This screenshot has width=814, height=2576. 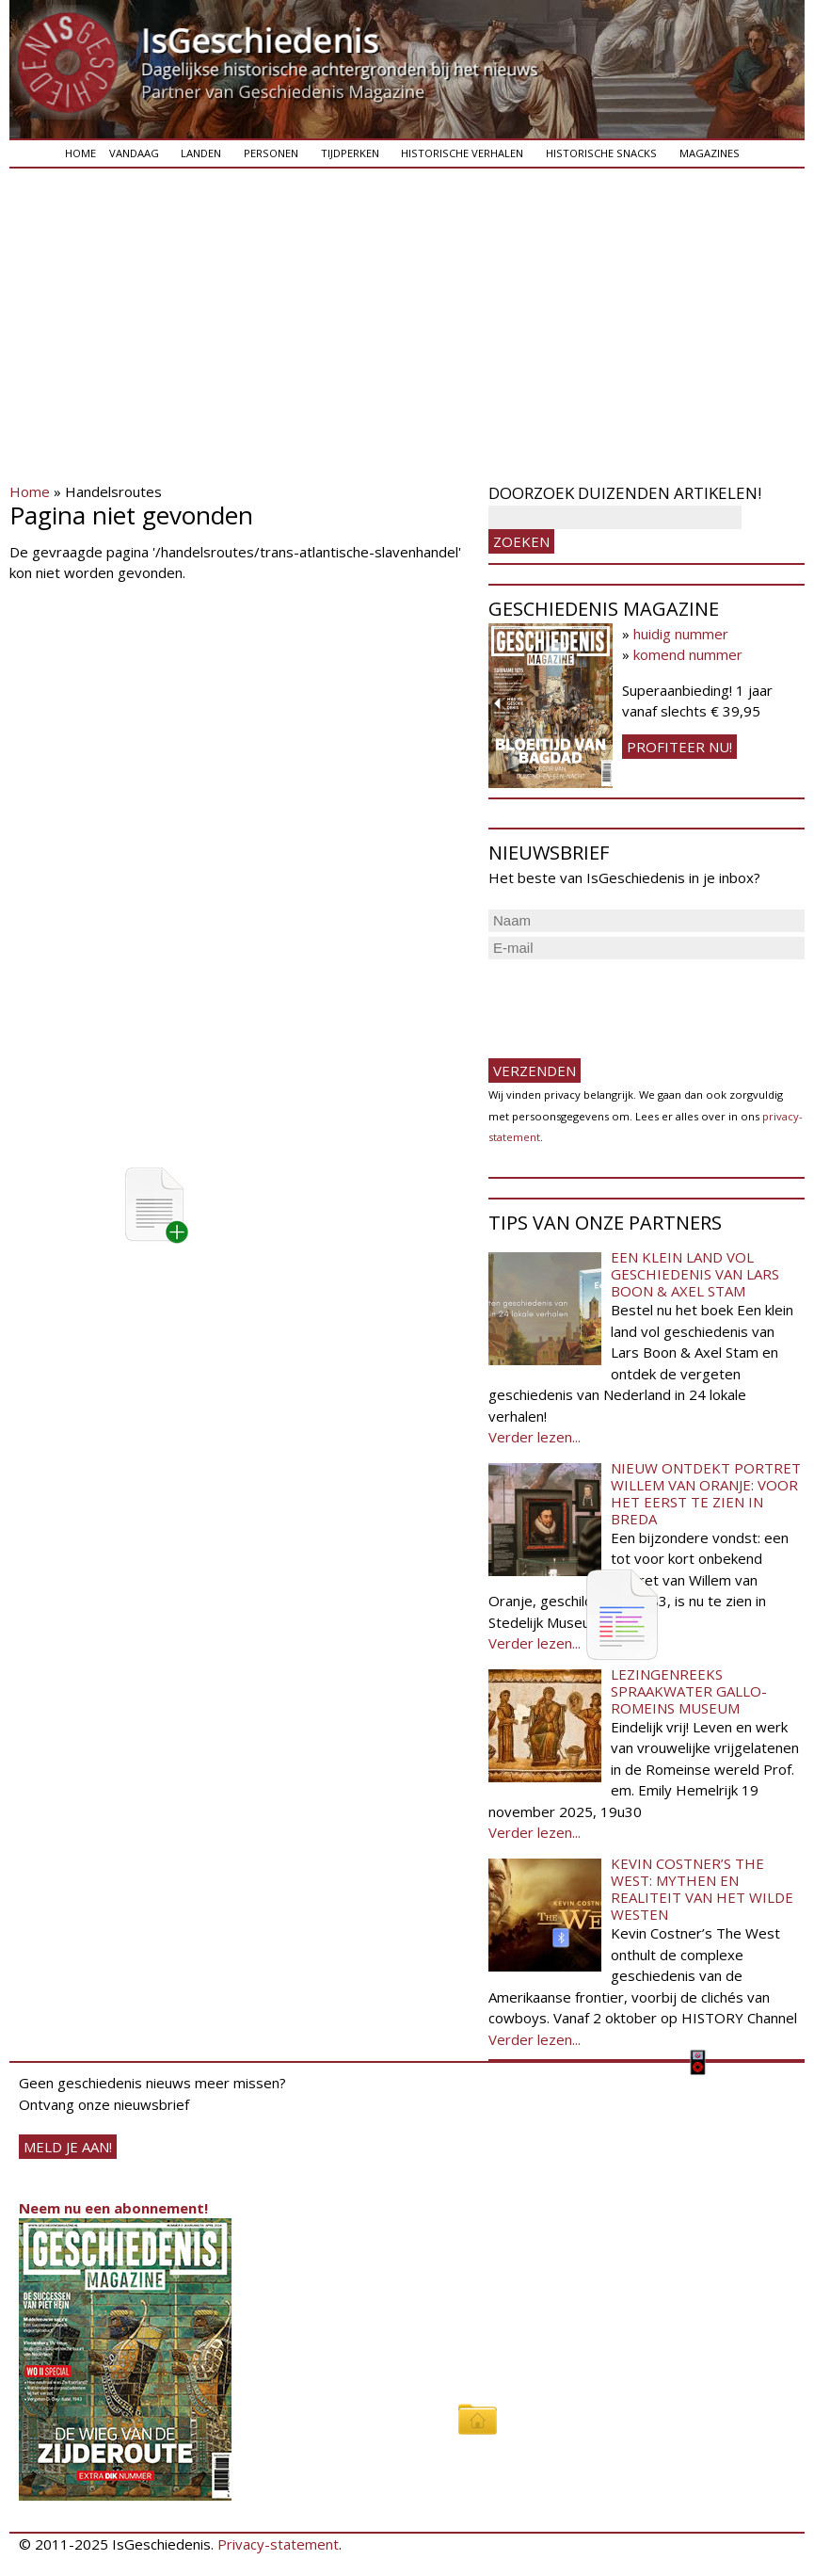 What do you see at coordinates (561, 1938) in the screenshot?
I see `indicates bluetooth is currently enabled and active` at bounding box center [561, 1938].